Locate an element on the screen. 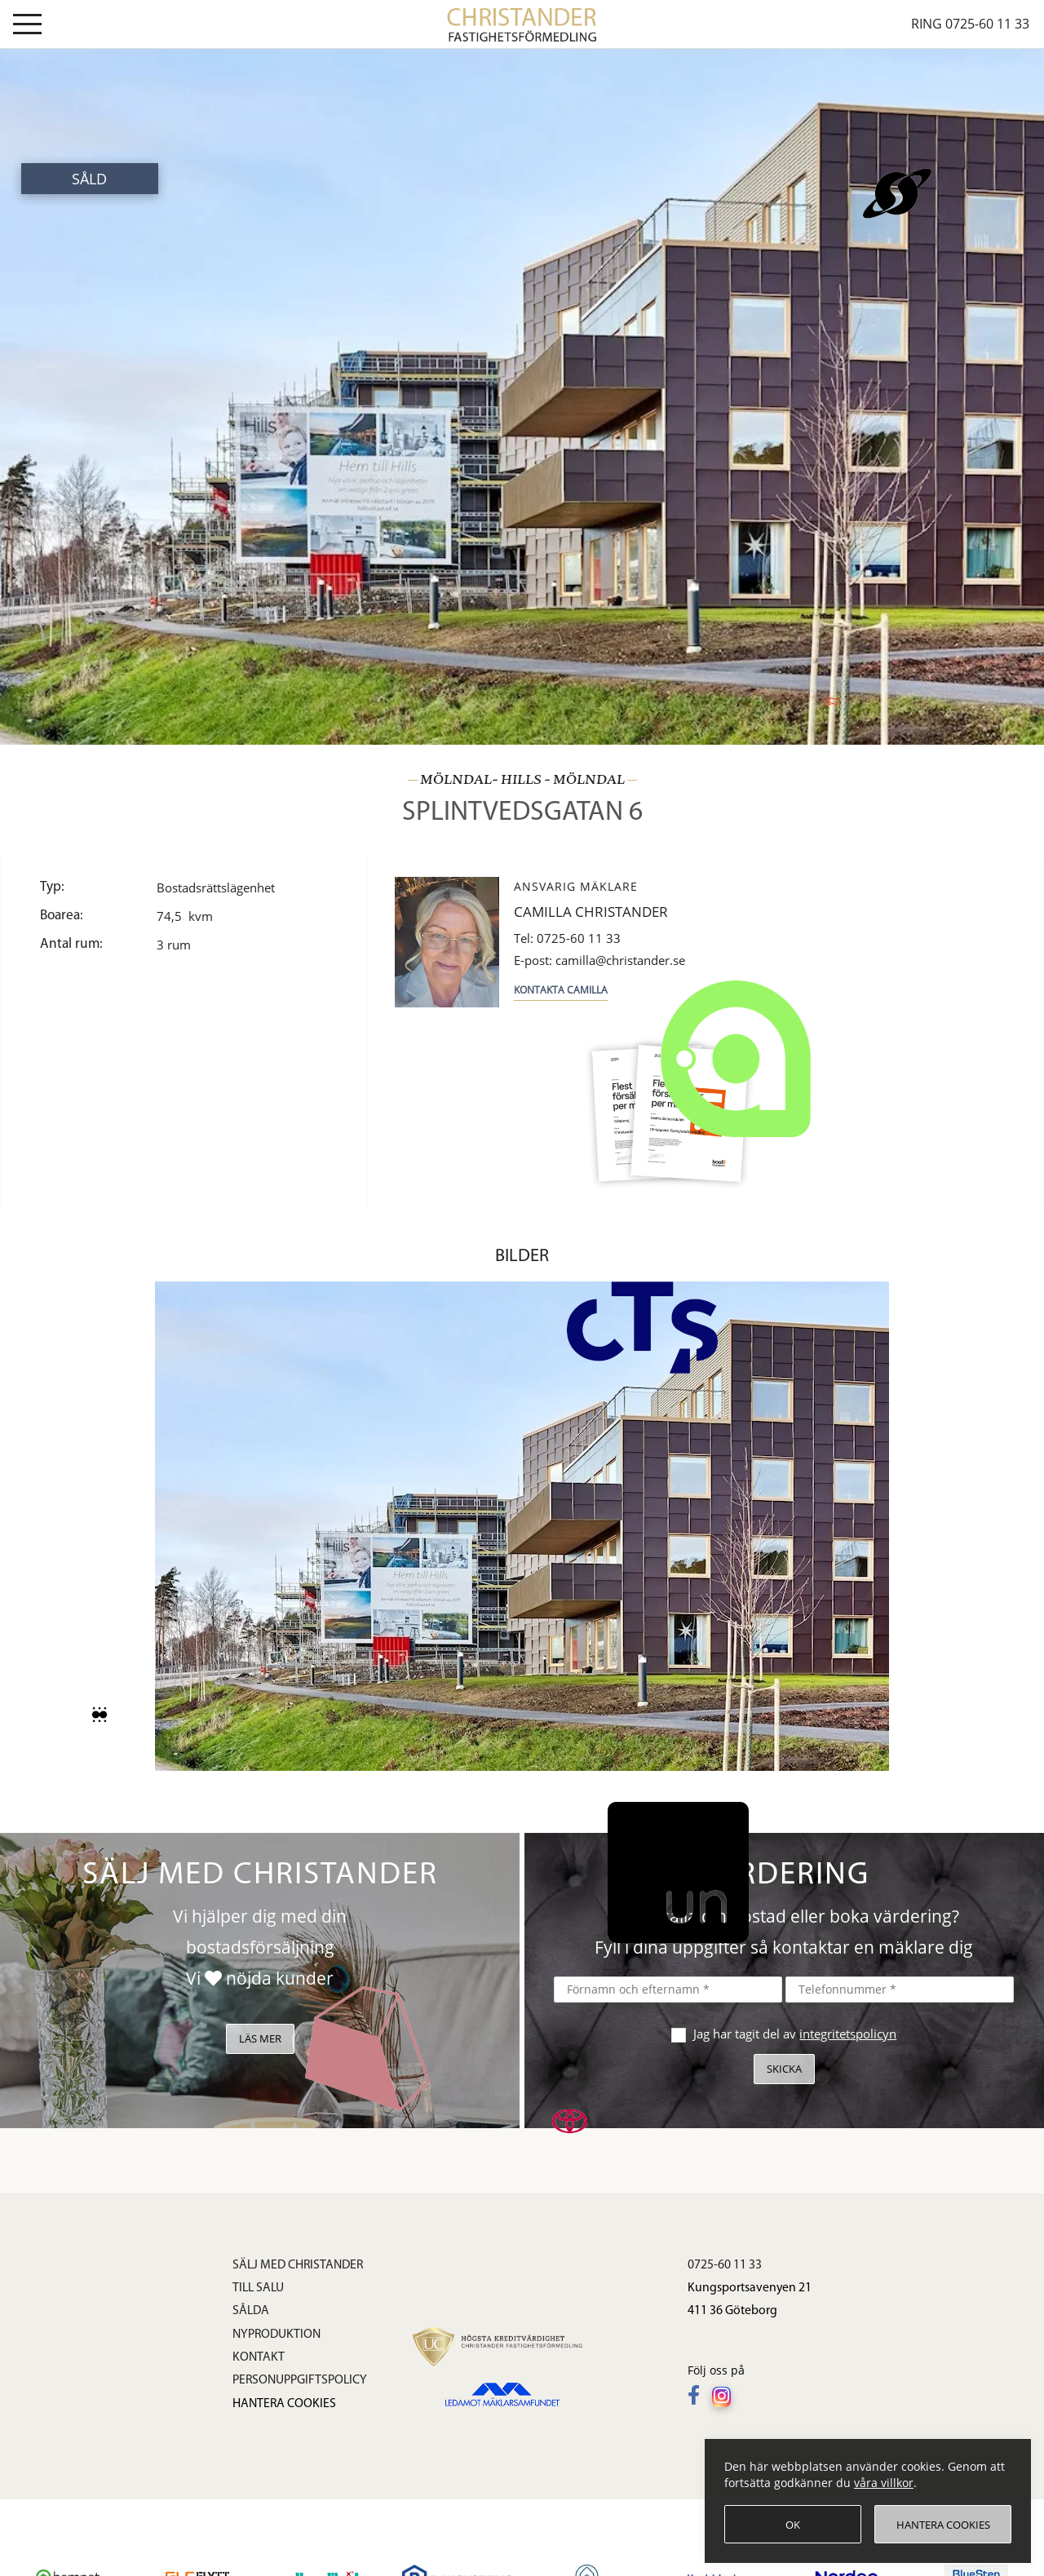 This screenshot has height=2576, width=1044. stardock software company logo is located at coordinates (897, 193).